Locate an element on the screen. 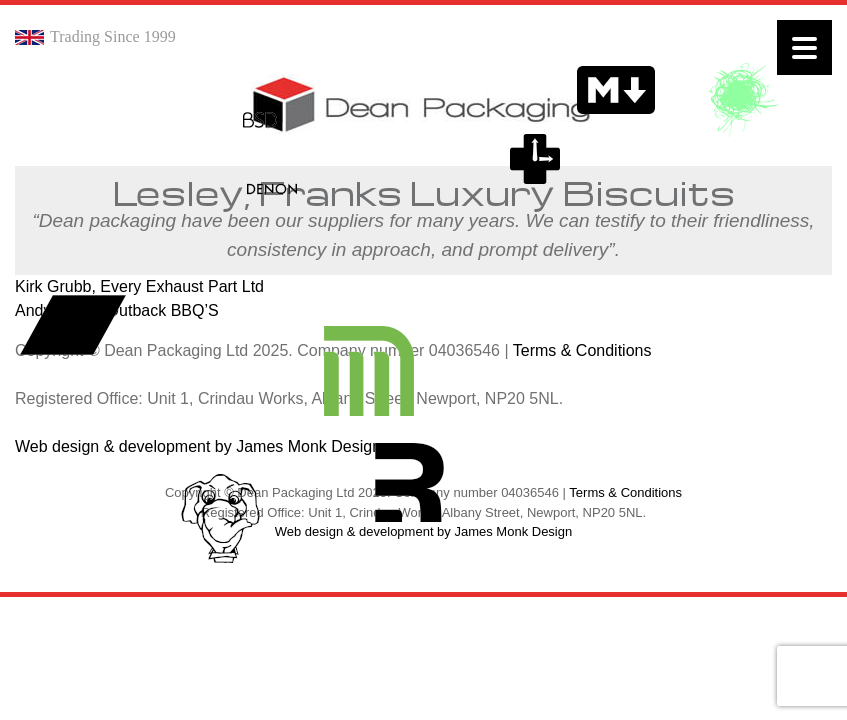  packagist logo - php package repository is located at coordinates (220, 518).